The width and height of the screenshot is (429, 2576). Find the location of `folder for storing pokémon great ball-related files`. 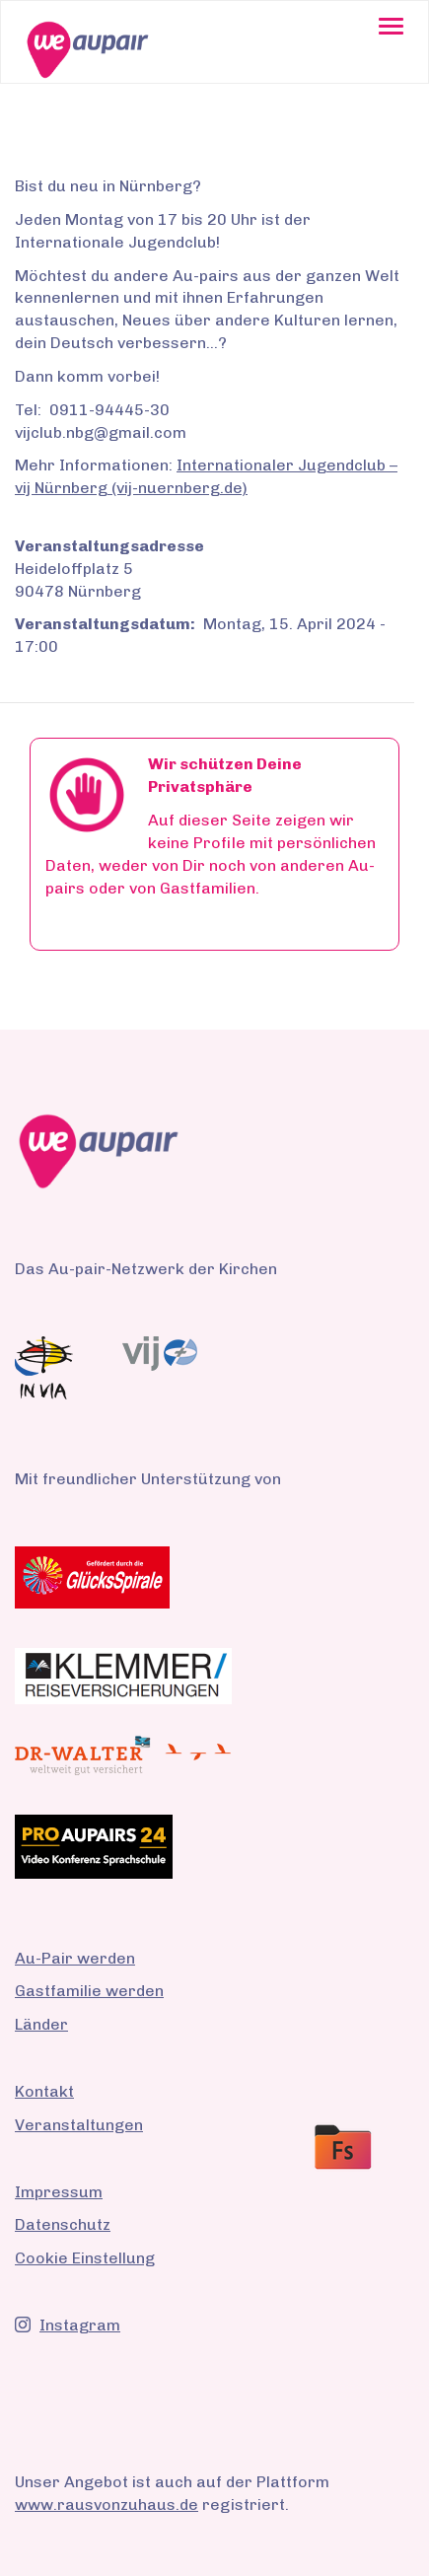

folder for storing pokémon great ball-related files is located at coordinates (142, 1742).